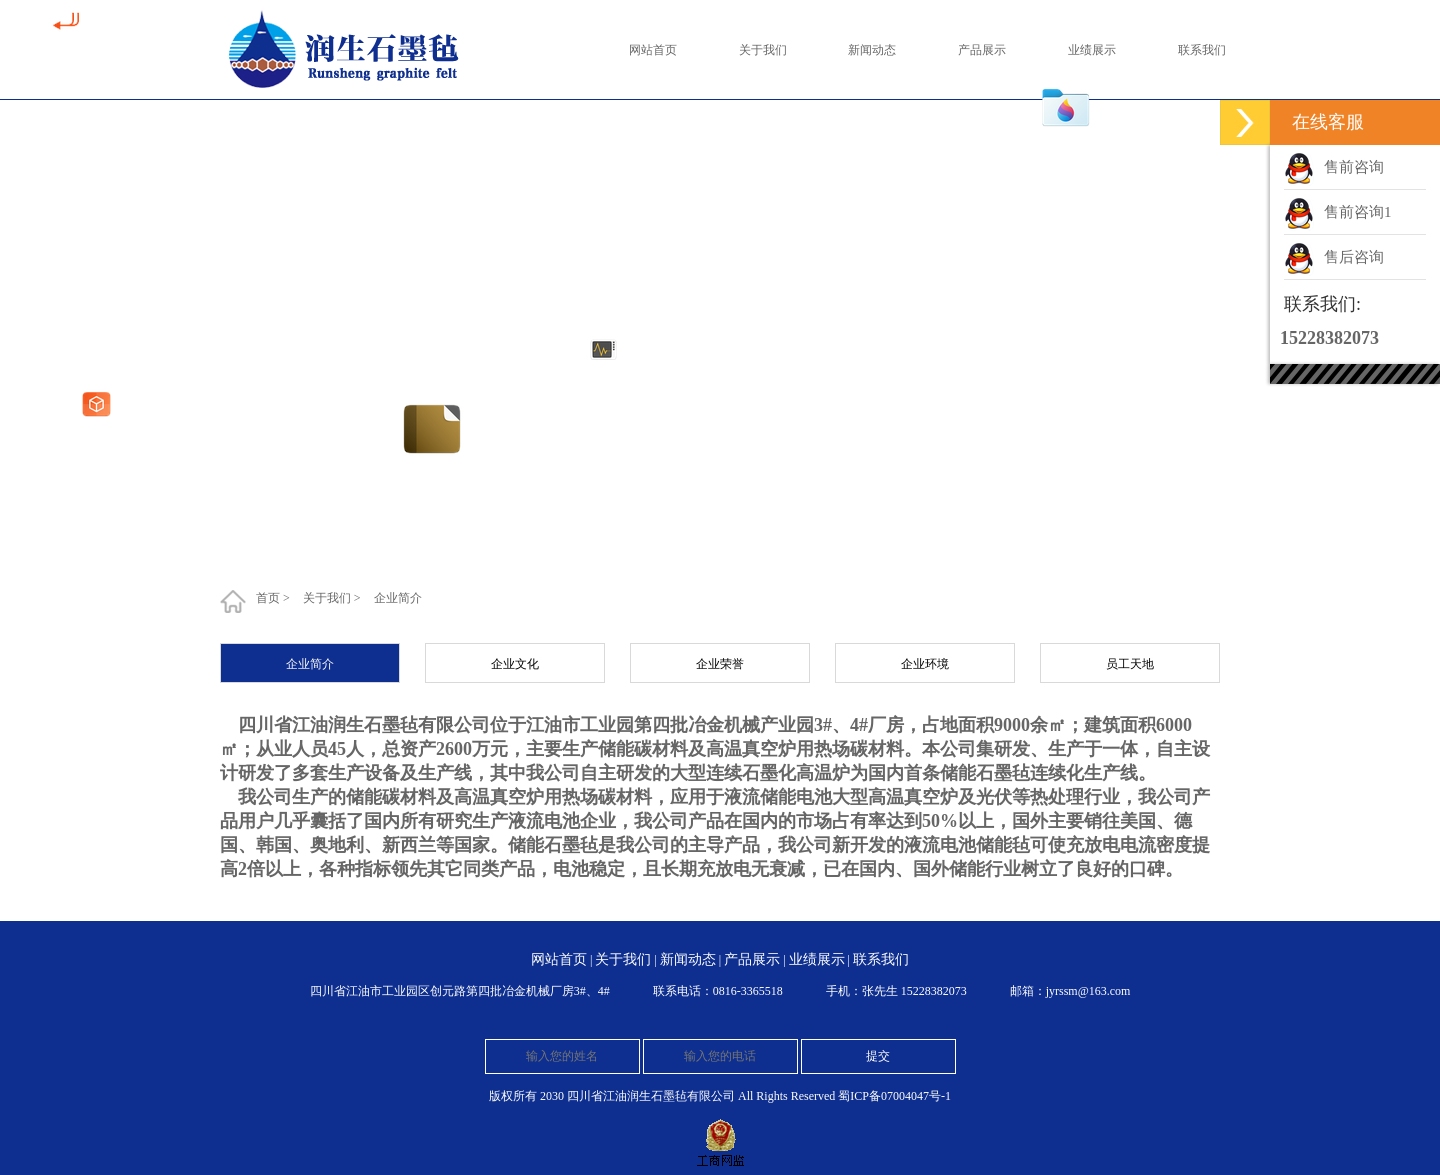 The height and width of the screenshot is (1175, 1440). Describe the element at coordinates (432, 427) in the screenshot. I see `change desktop wallpaper settings` at that location.